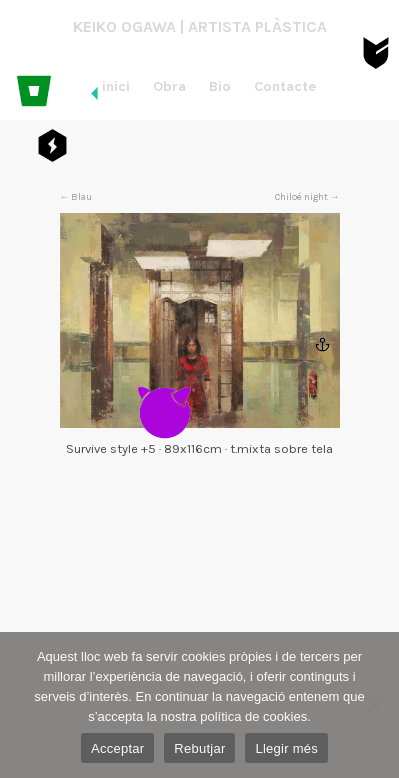 The height and width of the screenshot is (778, 399). What do you see at coordinates (34, 91) in the screenshot?
I see `open Bitbucket repository` at bounding box center [34, 91].